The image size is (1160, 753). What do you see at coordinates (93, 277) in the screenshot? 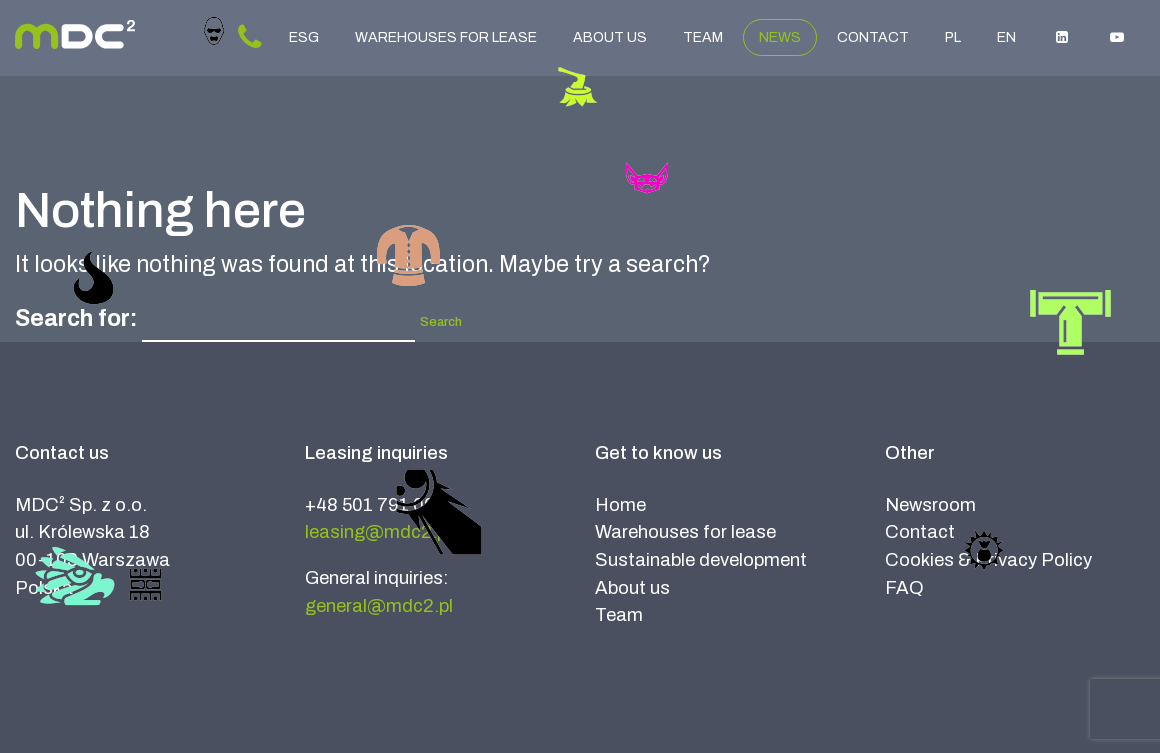
I see `indicates hot or trending content` at bounding box center [93, 277].